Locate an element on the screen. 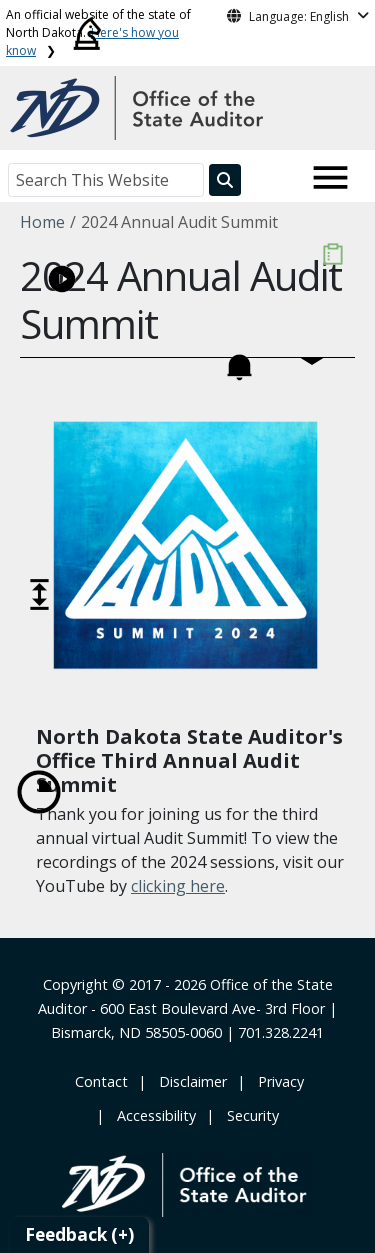 The width and height of the screenshot is (375, 1253). view your notifications is located at coordinates (239, 366).